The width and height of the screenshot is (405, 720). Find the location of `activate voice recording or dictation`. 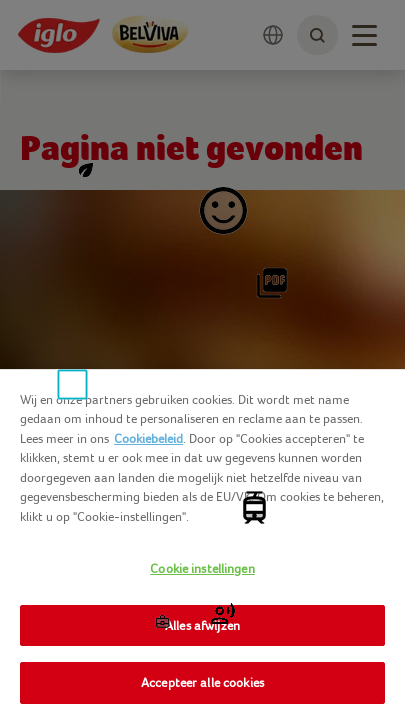

activate voice recording or dictation is located at coordinates (223, 614).